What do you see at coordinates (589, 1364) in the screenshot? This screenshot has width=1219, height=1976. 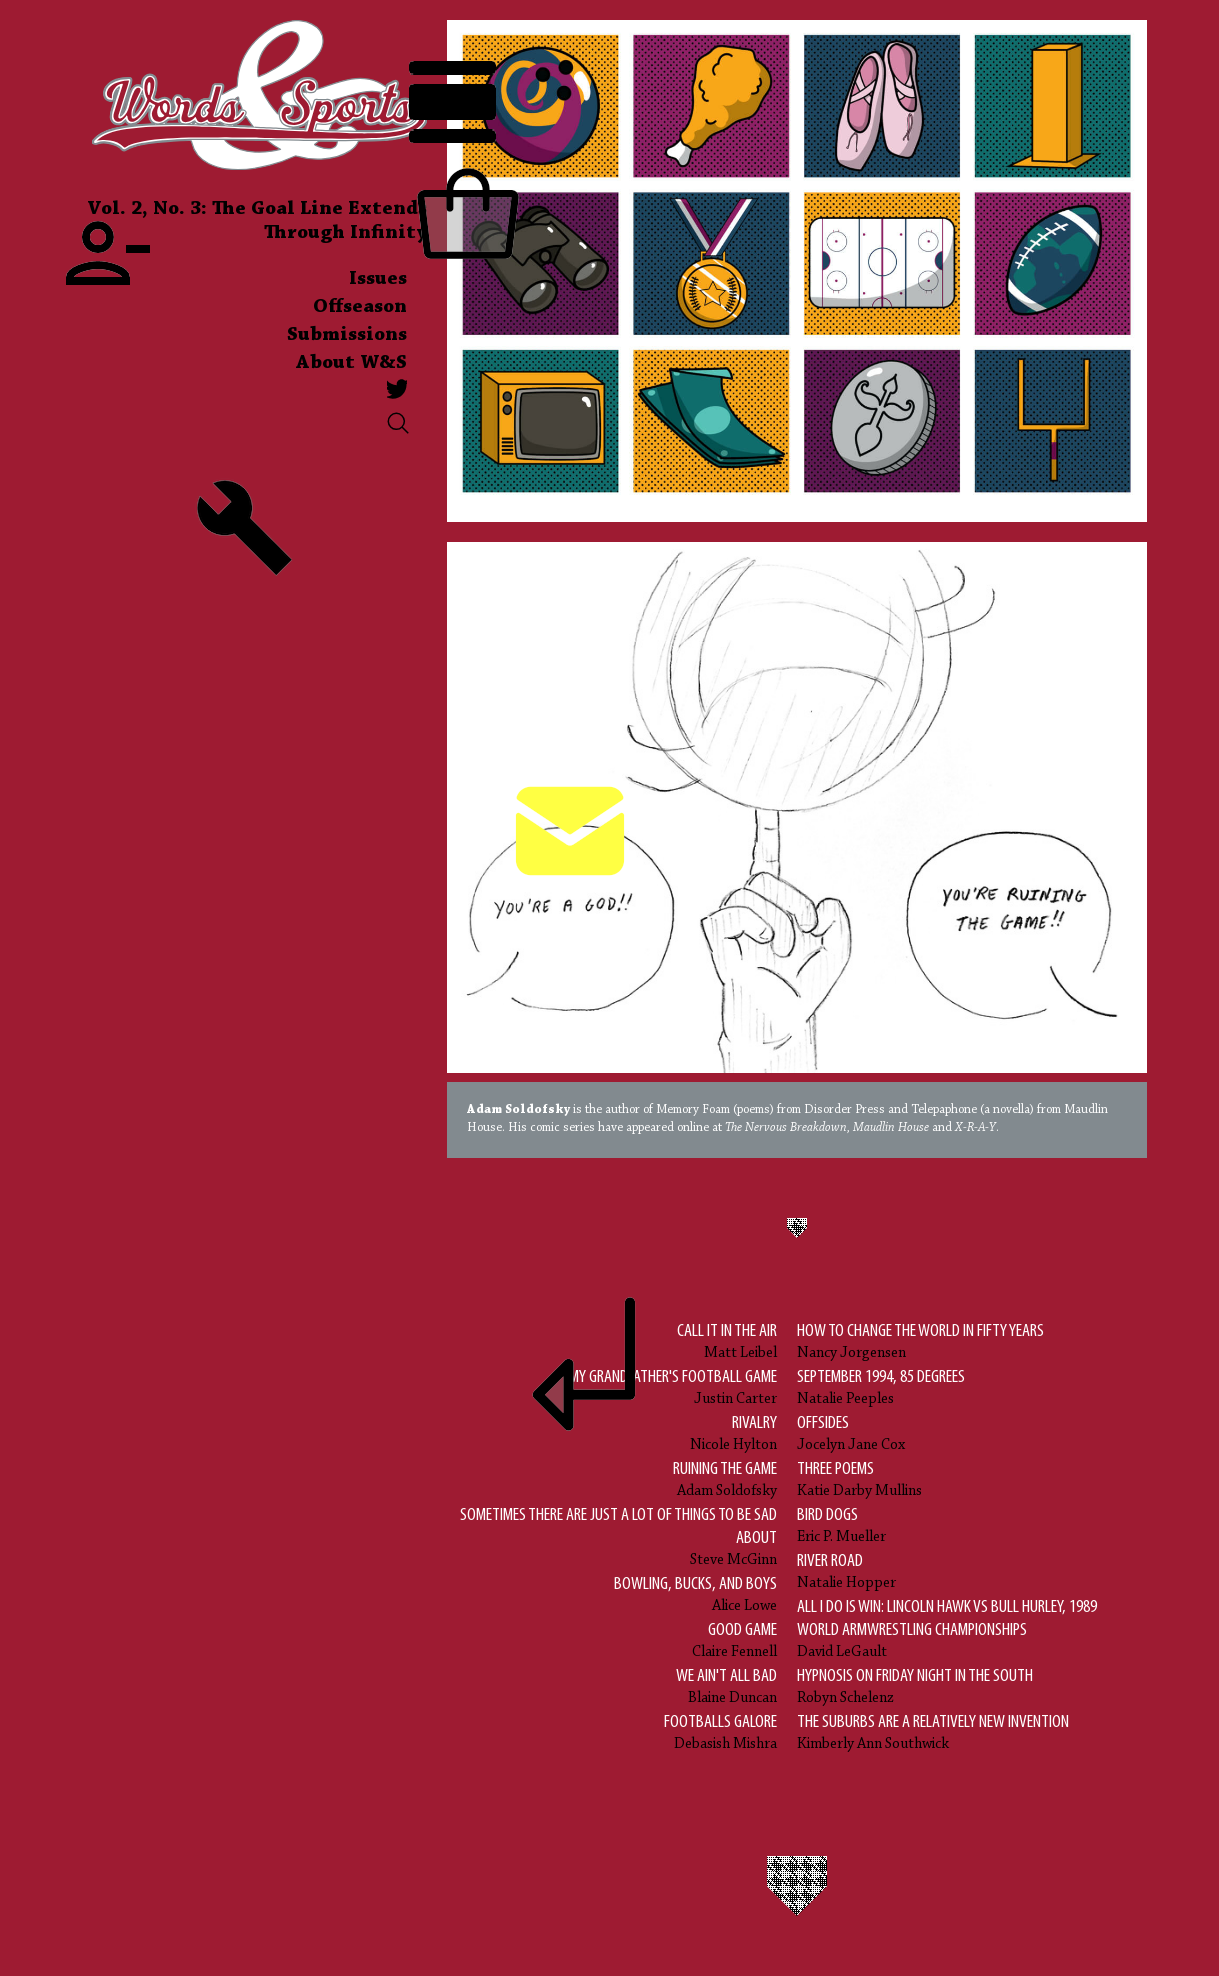 I see `return to previous line or entry` at bounding box center [589, 1364].